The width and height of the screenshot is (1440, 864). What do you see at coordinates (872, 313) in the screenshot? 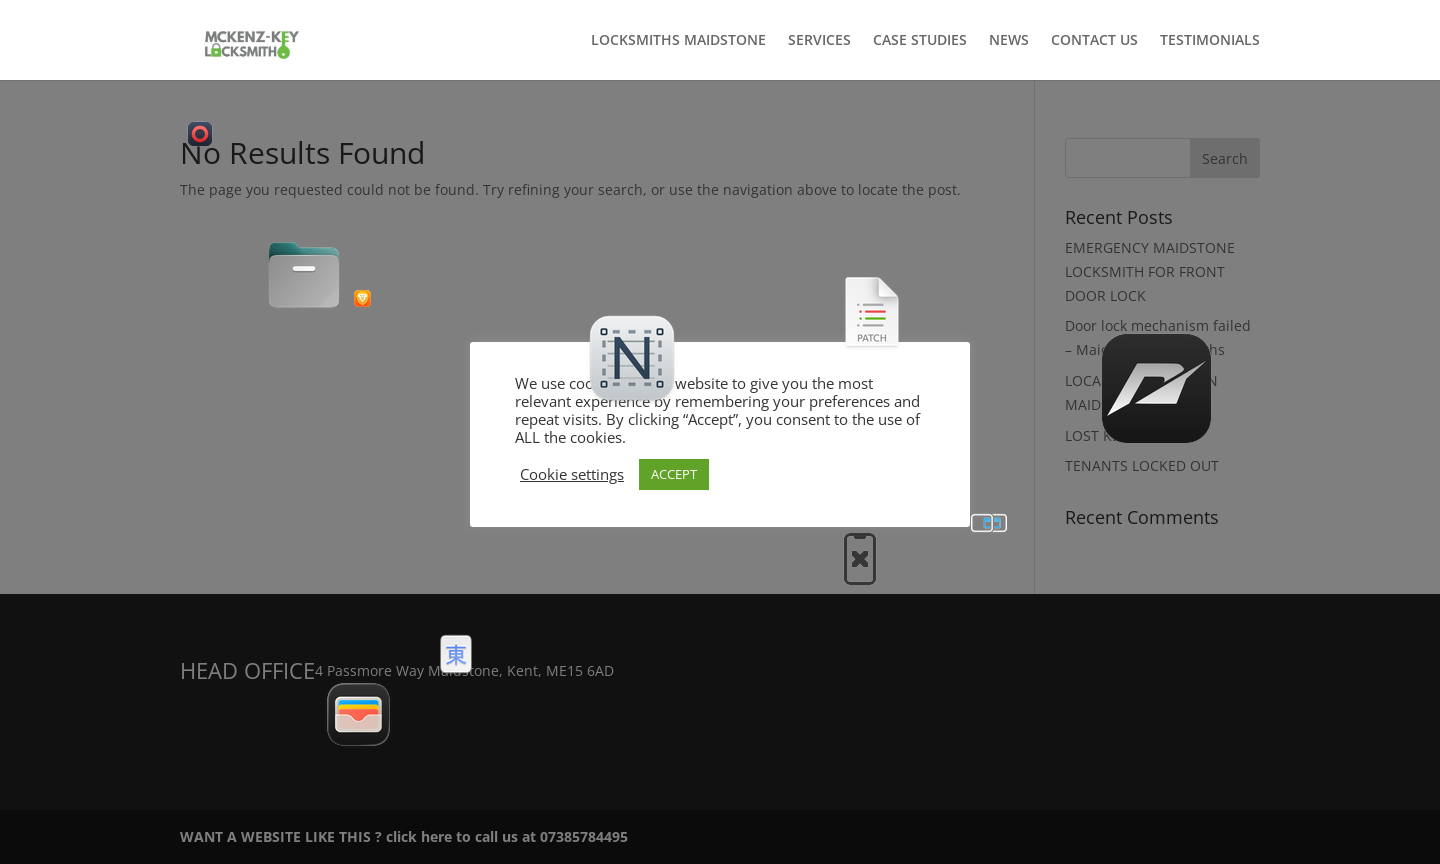
I see `a patch or diff file containing code changes` at bounding box center [872, 313].